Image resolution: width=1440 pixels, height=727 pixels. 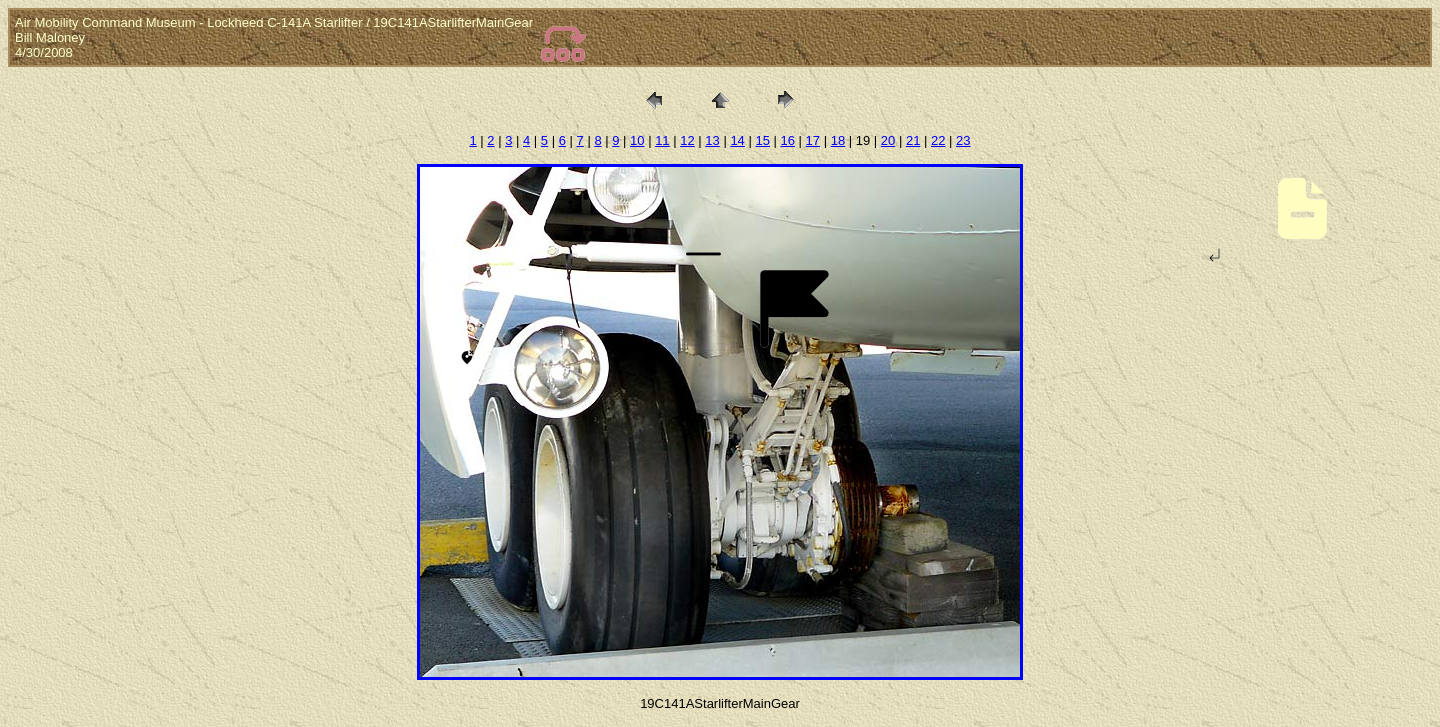 I want to click on remove a saved location pin, so click(x=467, y=357).